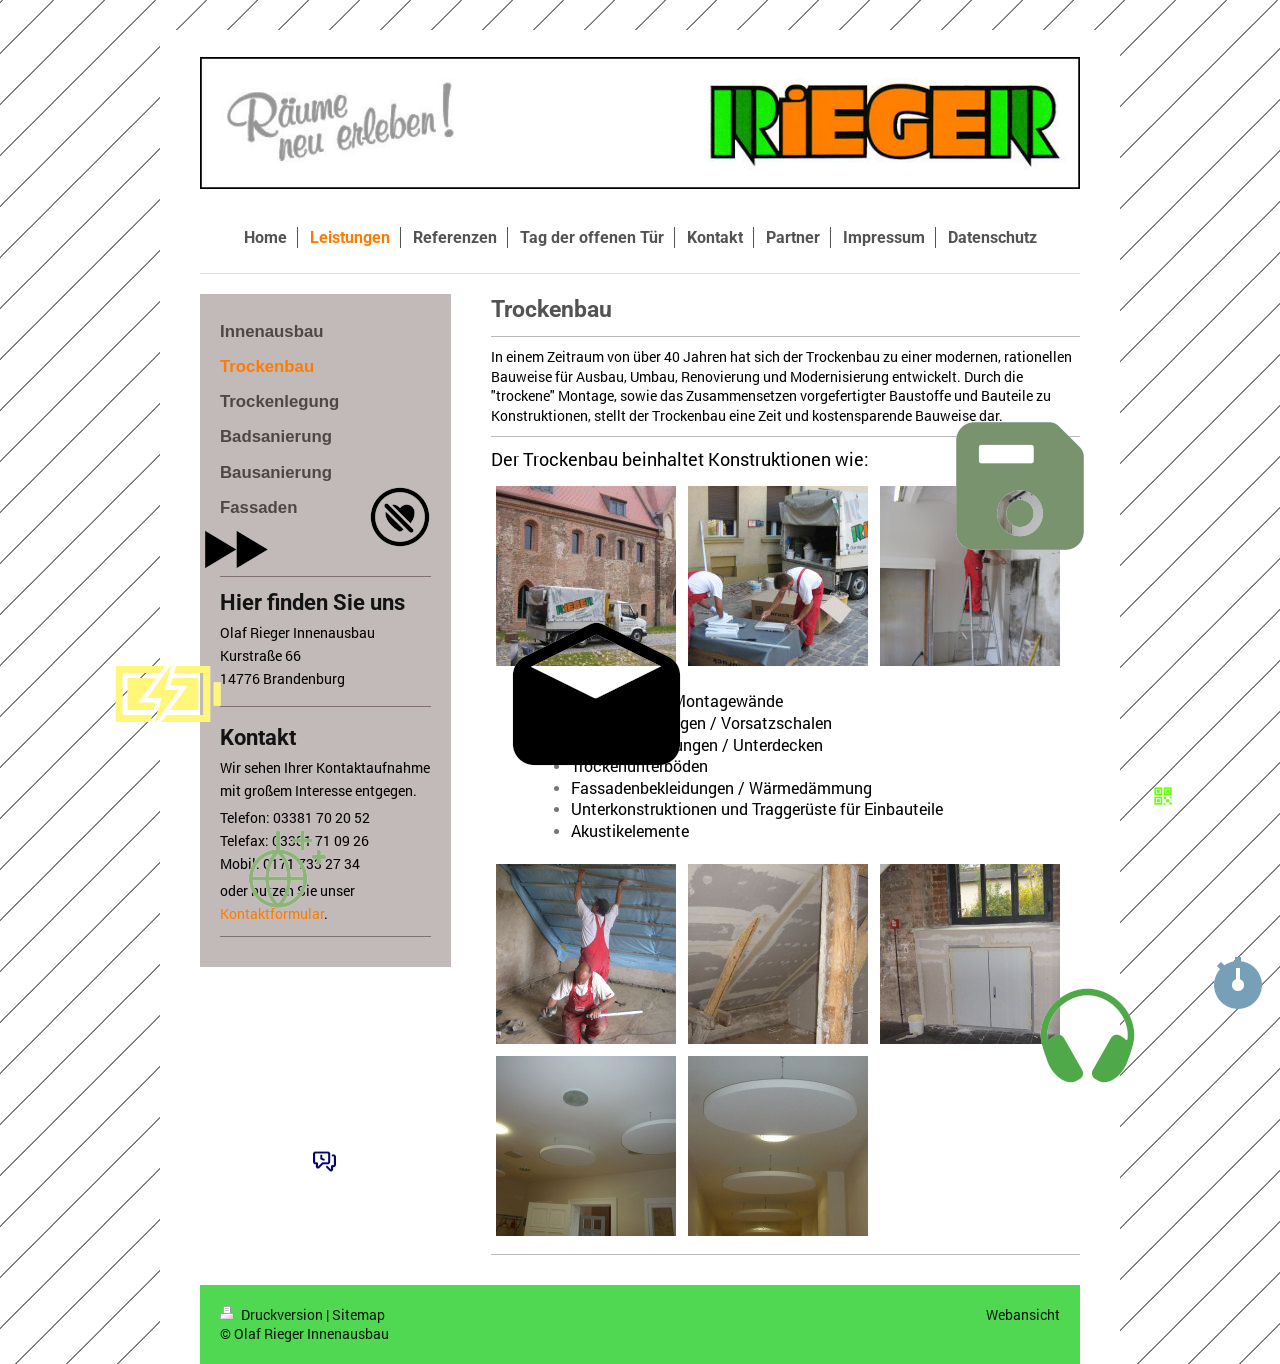  Describe the element at coordinates (400, 517) in the screenshot. I see `remove from favorites` at that location.